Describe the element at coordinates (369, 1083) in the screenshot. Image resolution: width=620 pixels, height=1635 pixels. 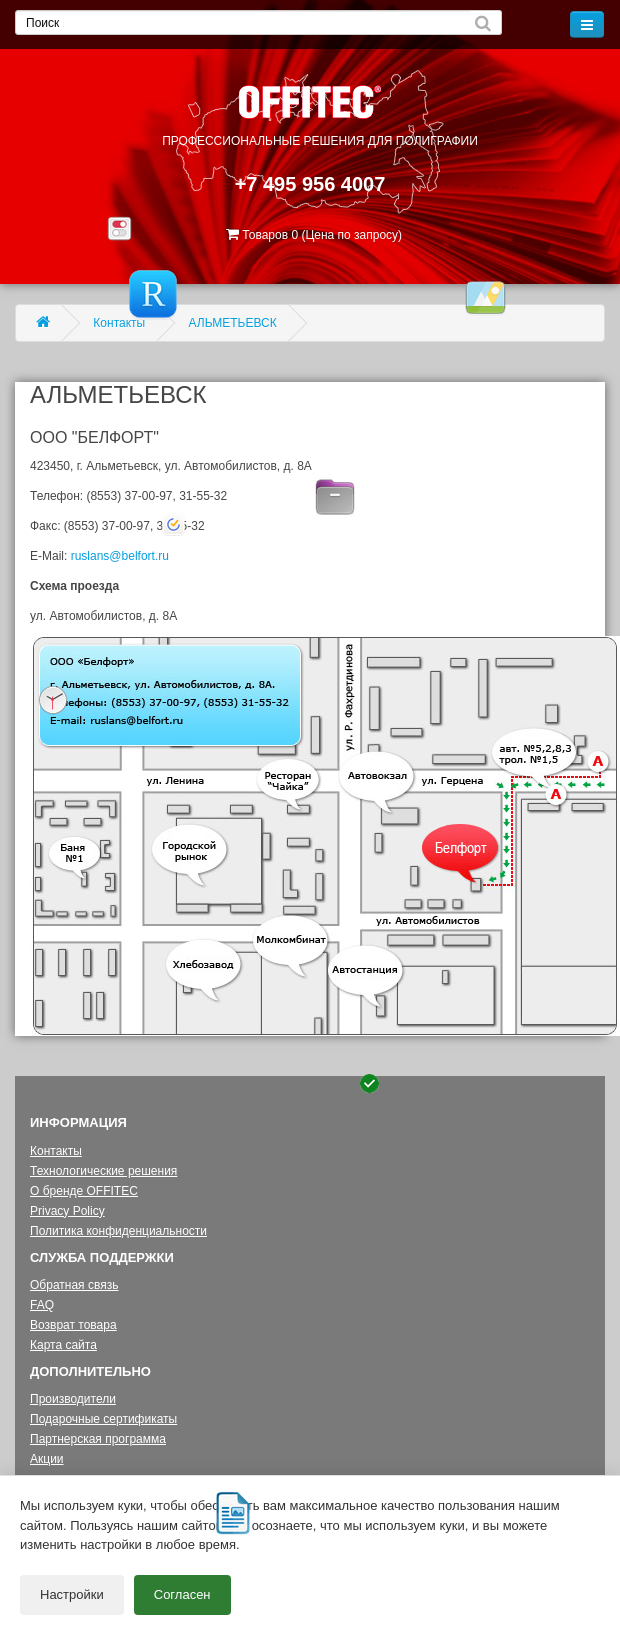
I see `confirm or apply changes in a dialog` at that location.